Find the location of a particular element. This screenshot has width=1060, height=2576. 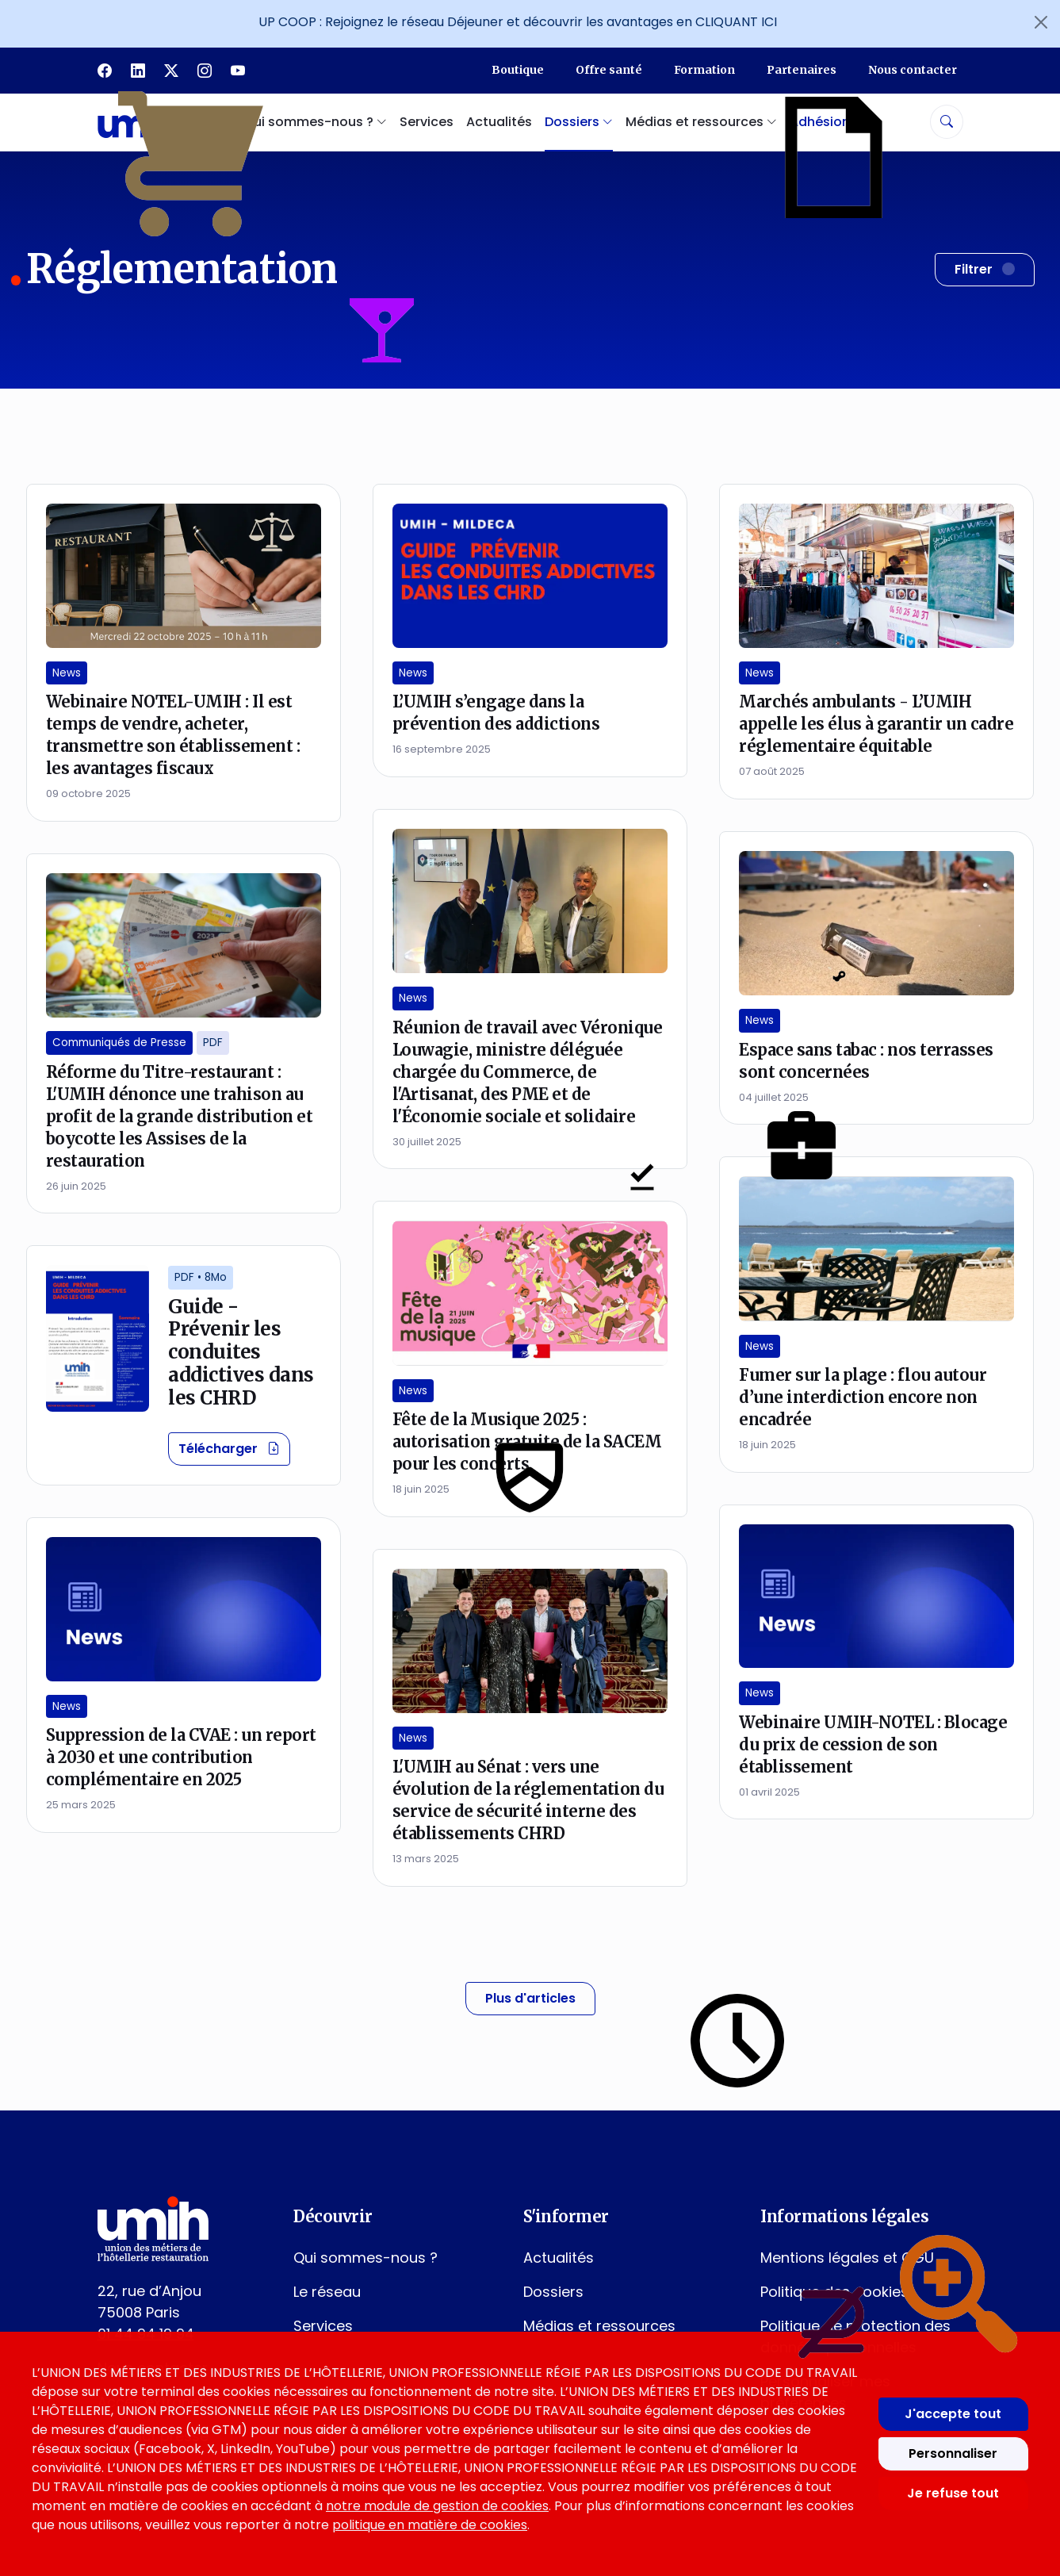

open Steam gaming platform is located at coordinates (839, 976).